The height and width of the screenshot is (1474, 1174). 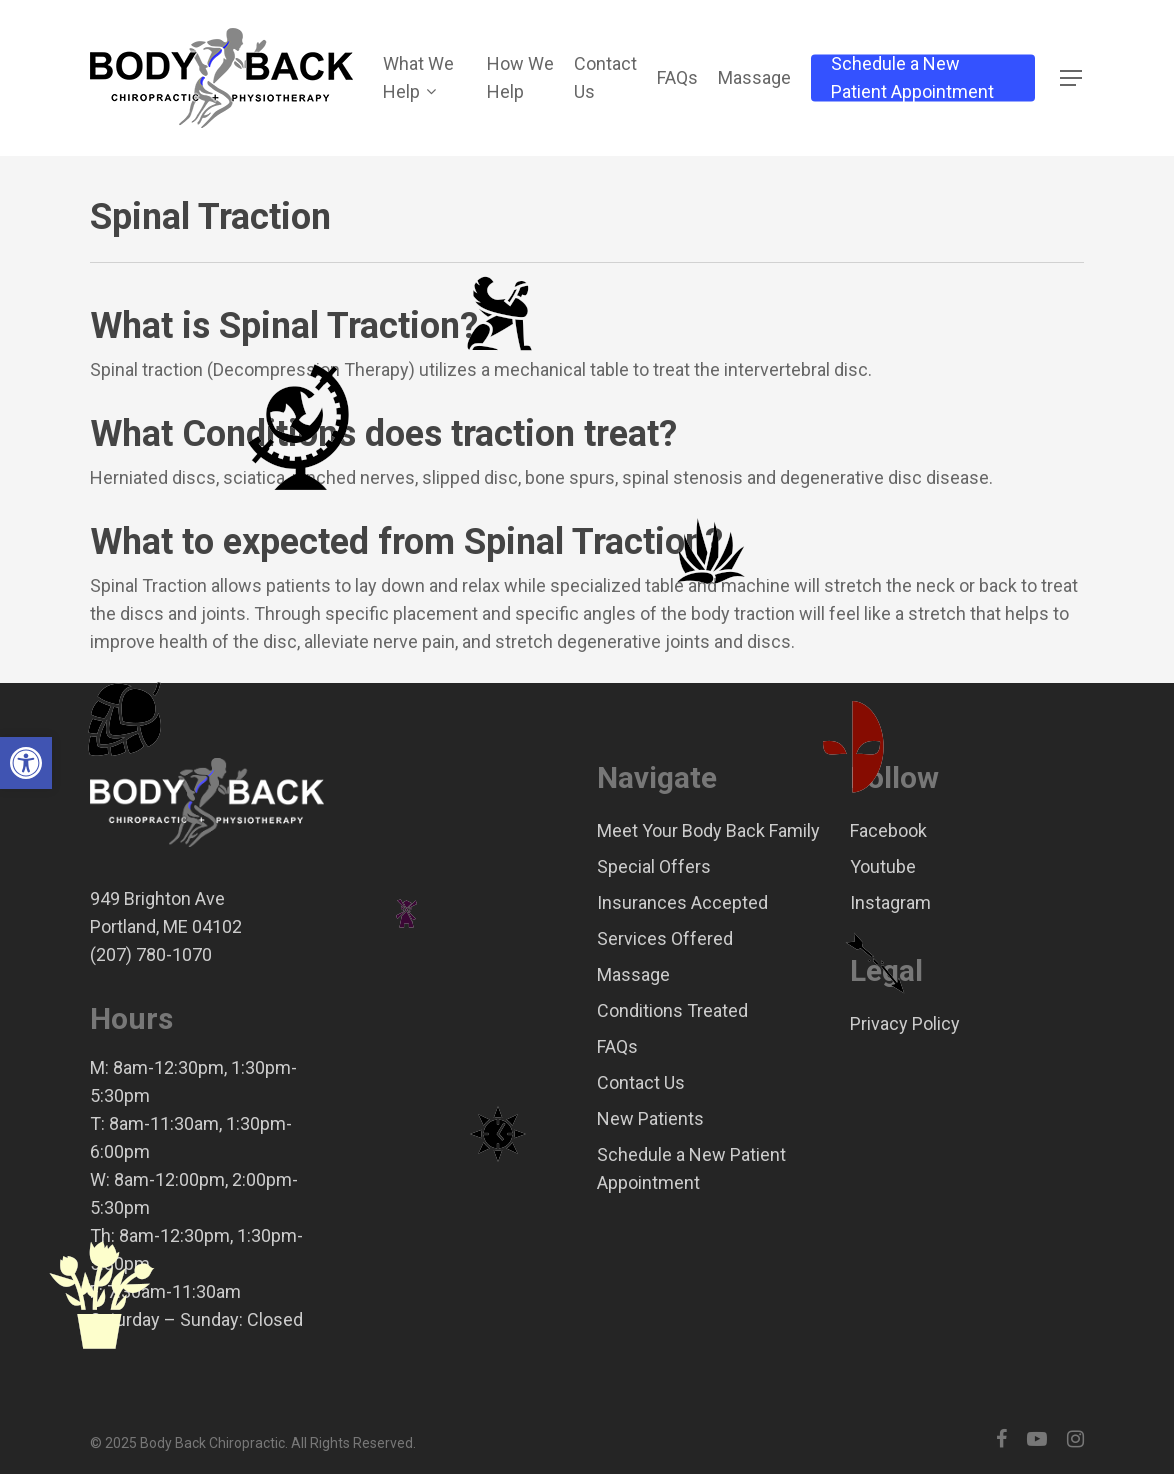 What do you see at coordinates (297, 427) in the screenshot?
I see `access global or worldwide settings` at bounding box center [297, 427].